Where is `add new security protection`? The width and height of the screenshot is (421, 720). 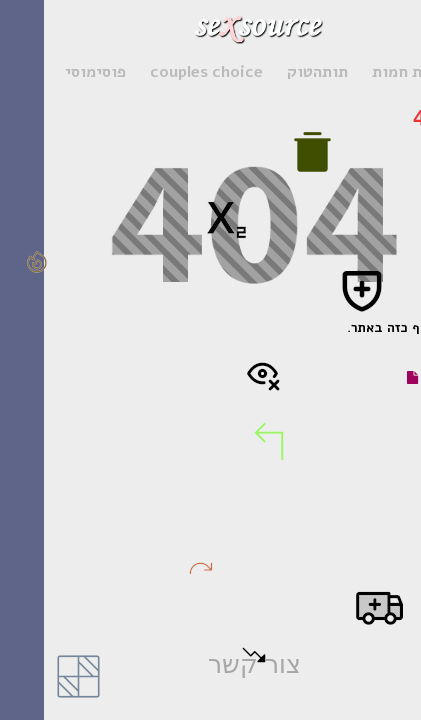 add new security protection is located at coordinates (362, 289).